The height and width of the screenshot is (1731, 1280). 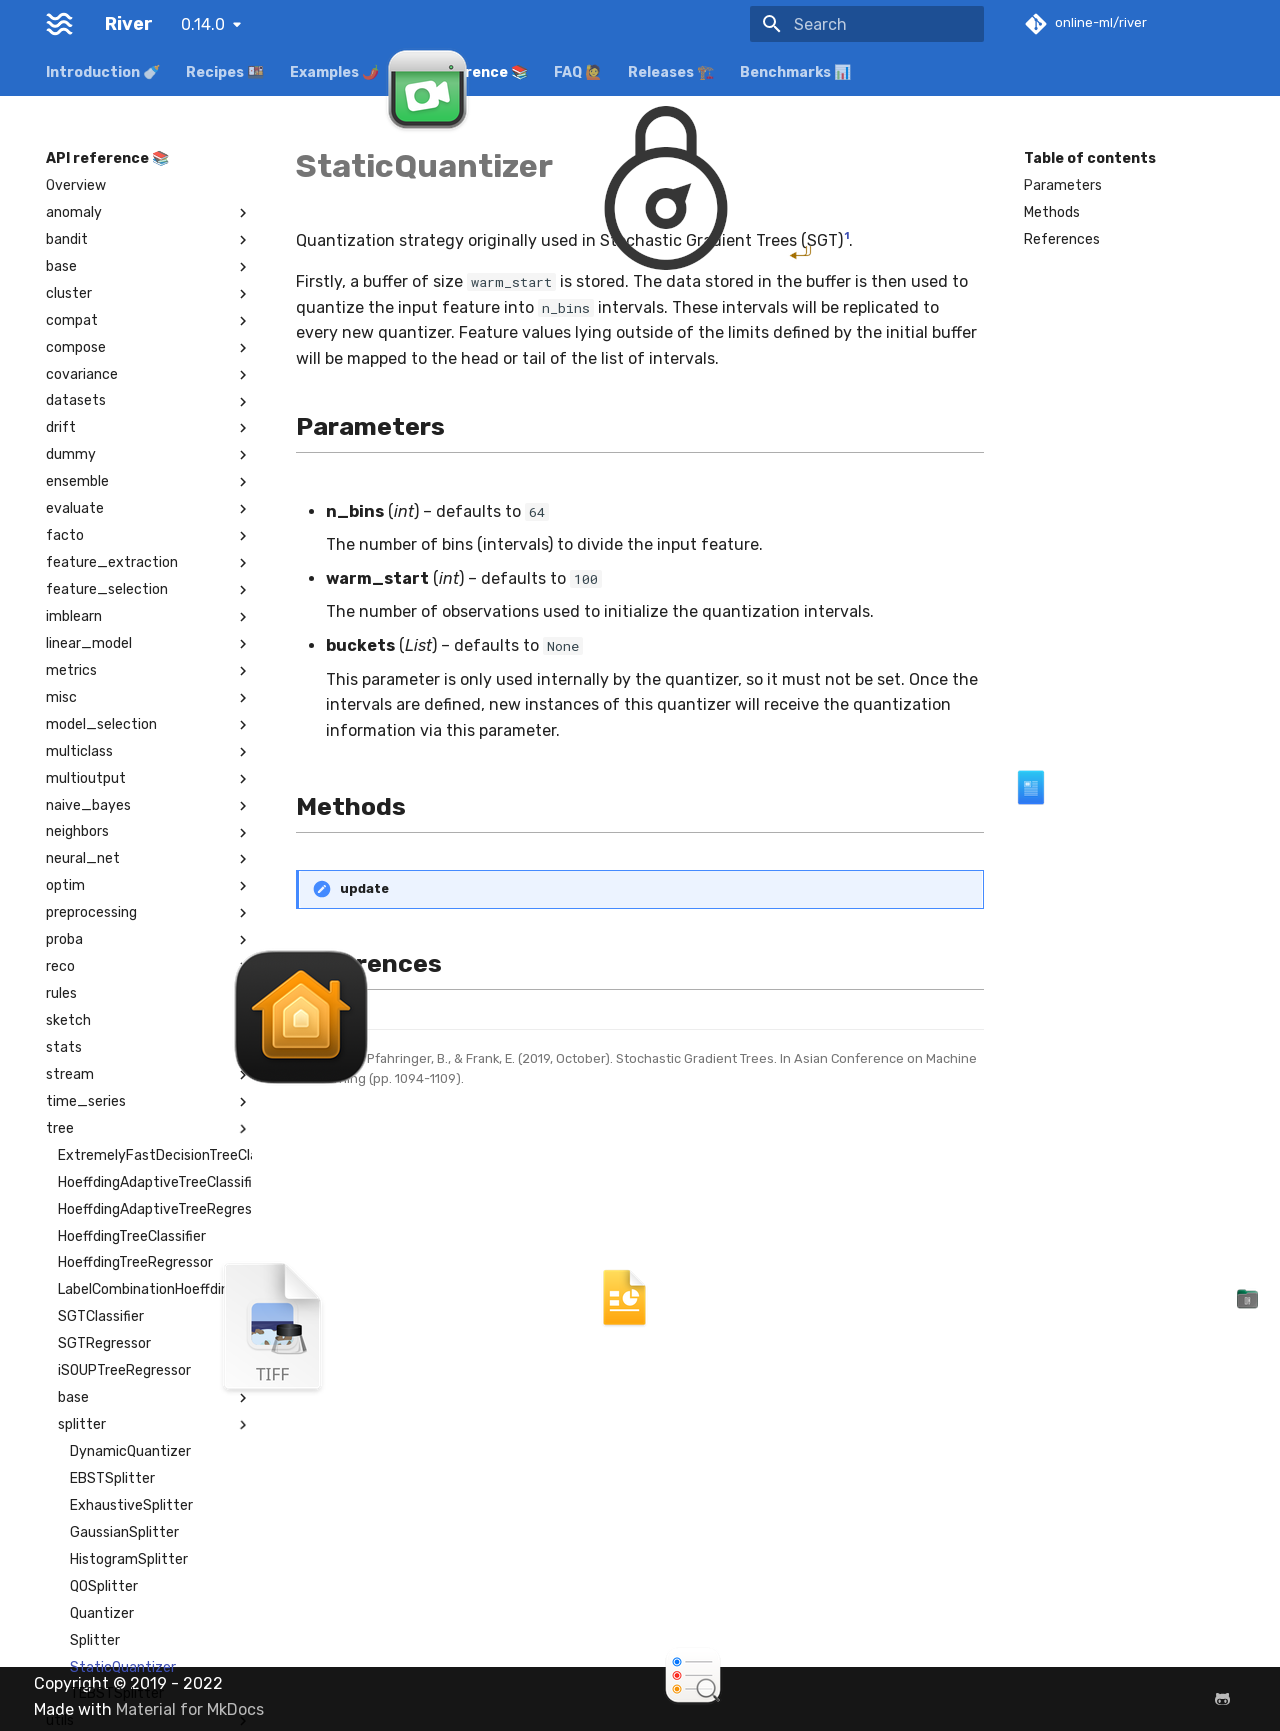 What do you see at coordinates (800, 251) in the screenshot?
I see `reply to all recipients of an email` at bounding box center [800, 251].